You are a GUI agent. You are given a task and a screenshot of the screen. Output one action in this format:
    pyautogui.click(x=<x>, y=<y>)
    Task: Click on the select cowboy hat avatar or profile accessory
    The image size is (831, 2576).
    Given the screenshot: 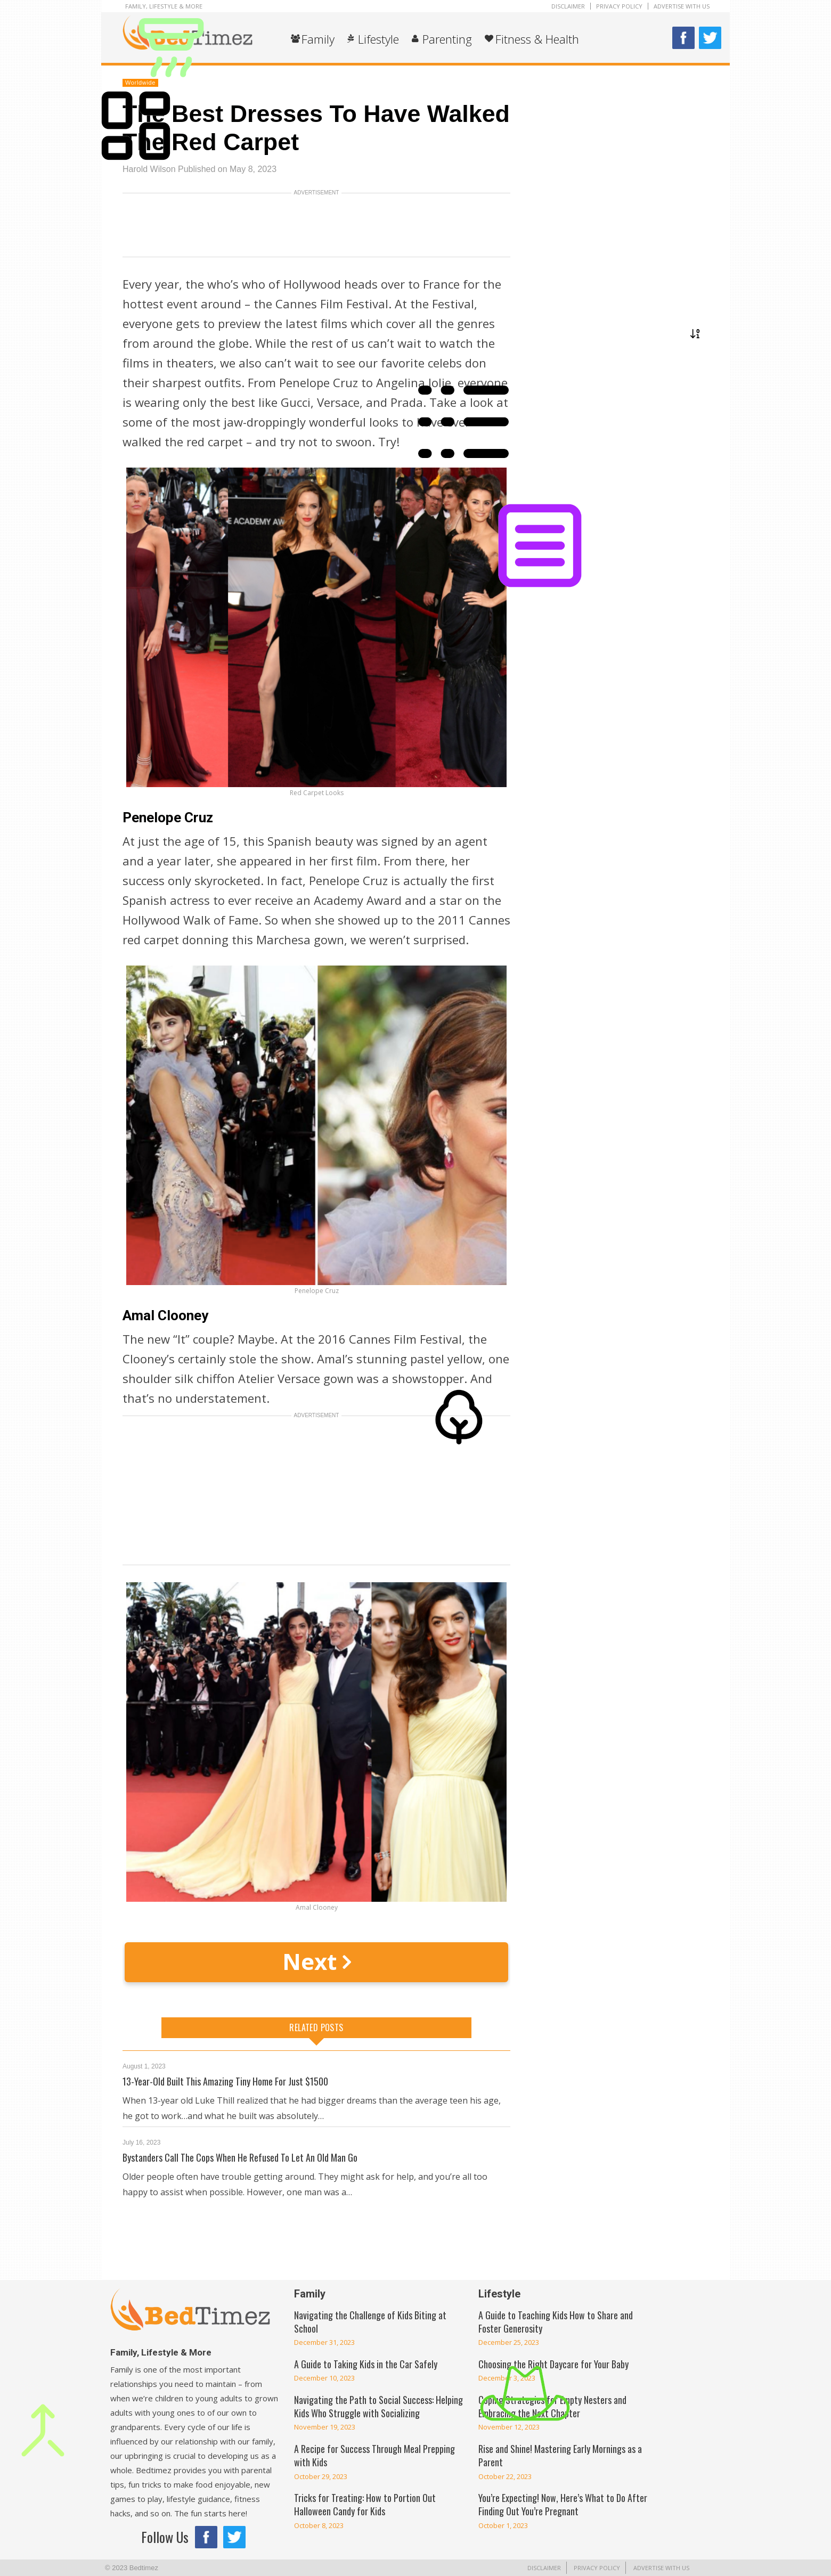 What is the action you would take?
    pyautogui.click(x=525, y=2396)
    